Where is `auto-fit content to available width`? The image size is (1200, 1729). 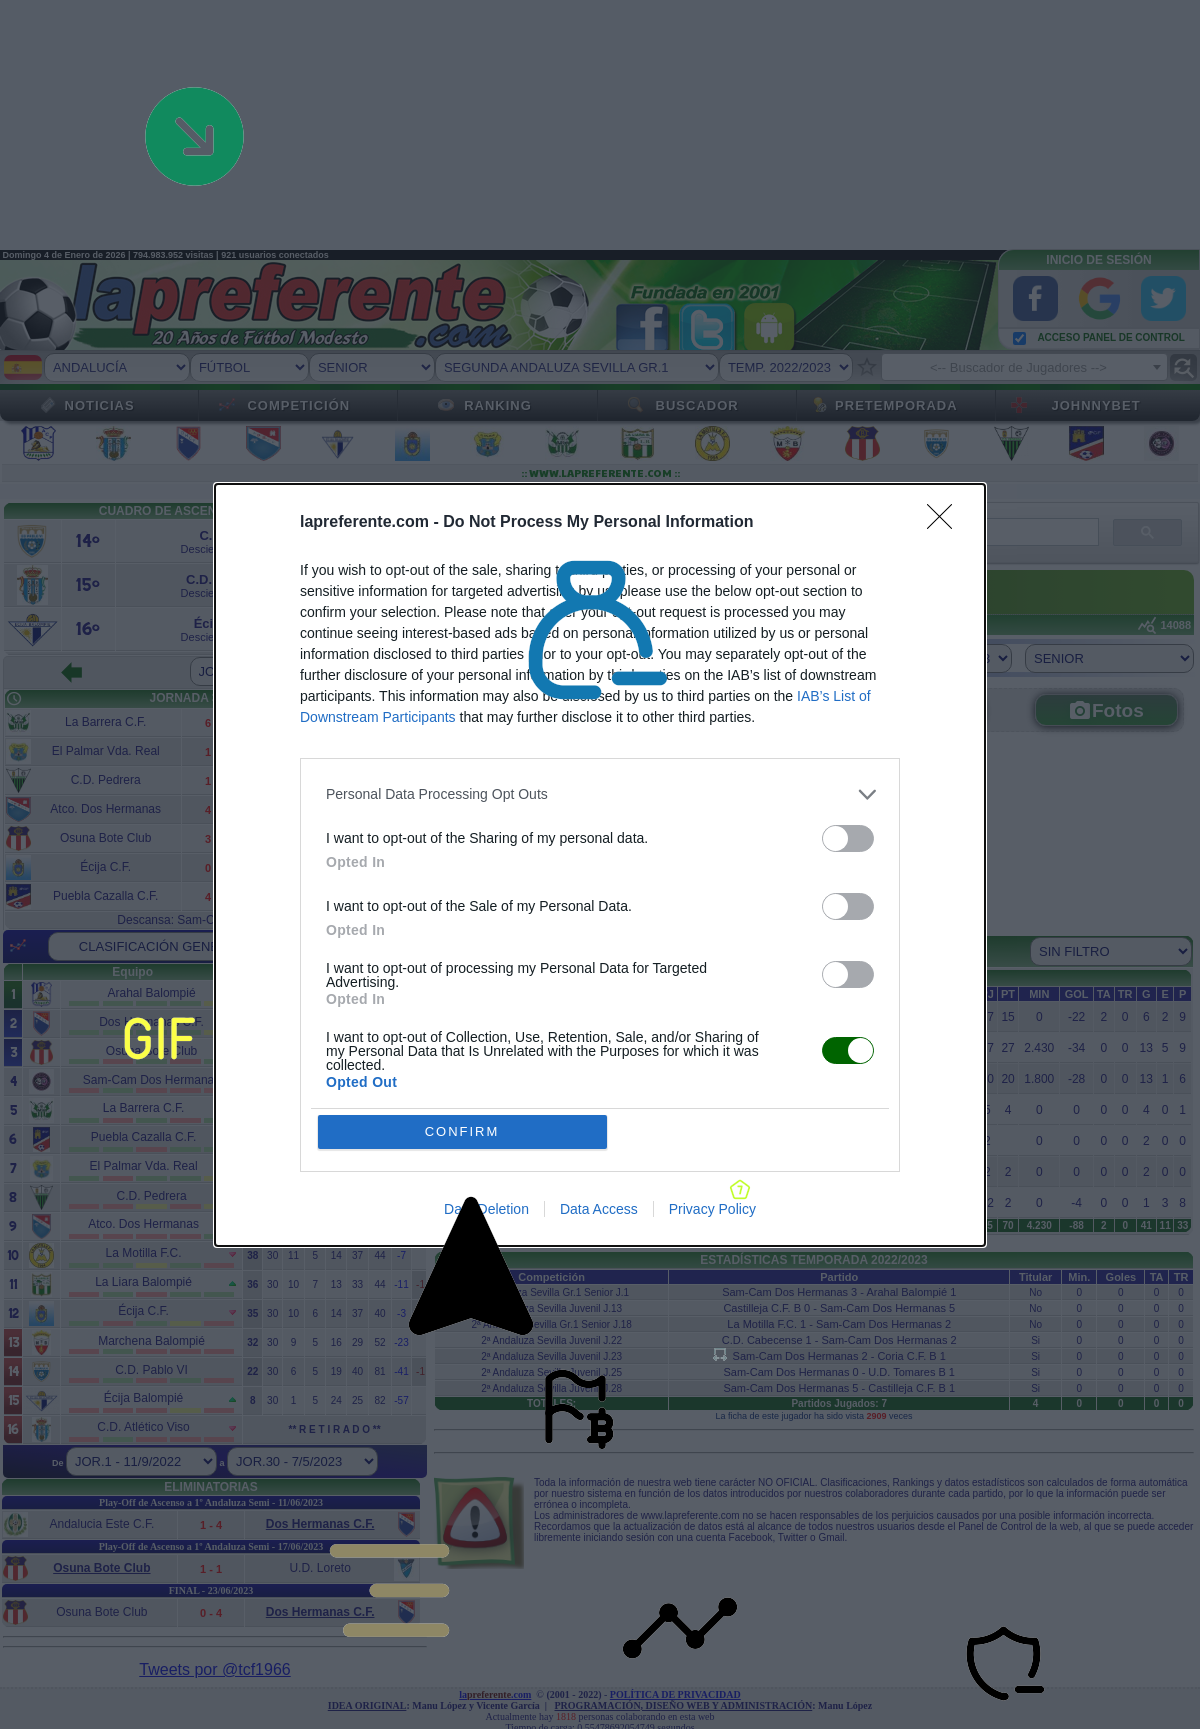
auto-fit content to available width is located at coordinates (720, 1354).